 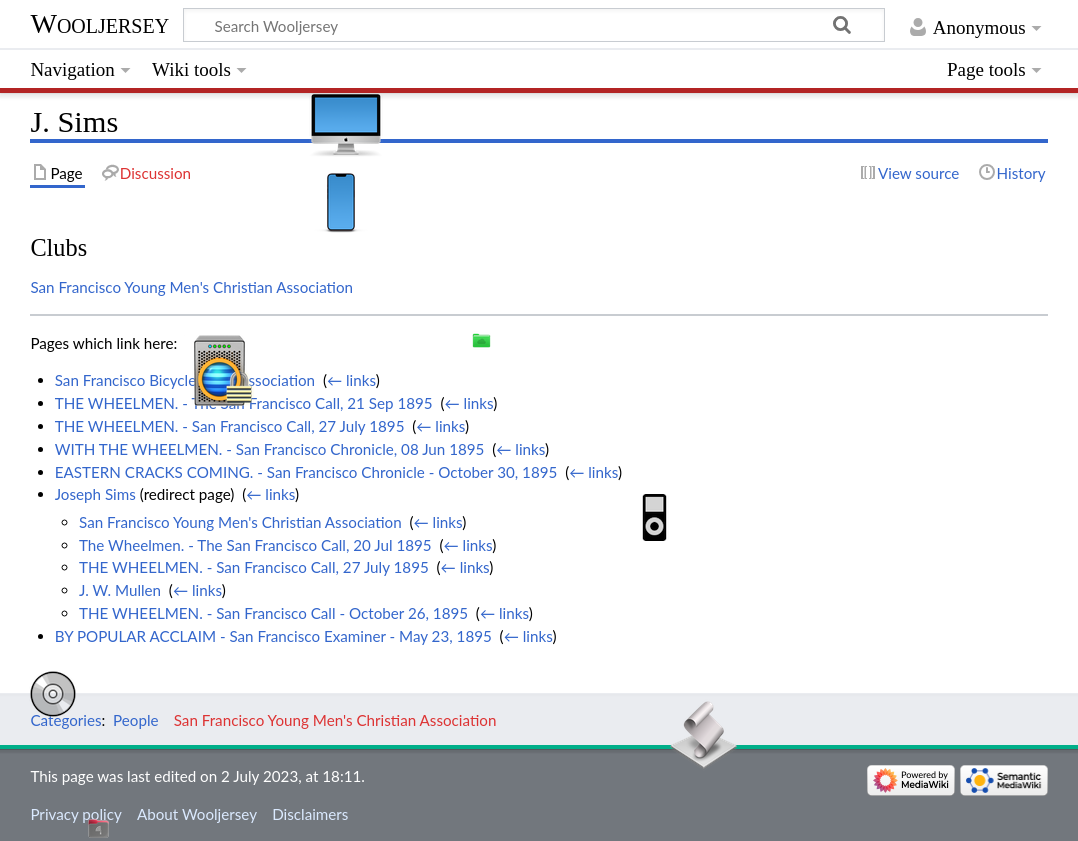 I want to click on open insync cloud sync folder, so click(x=98, y=828).